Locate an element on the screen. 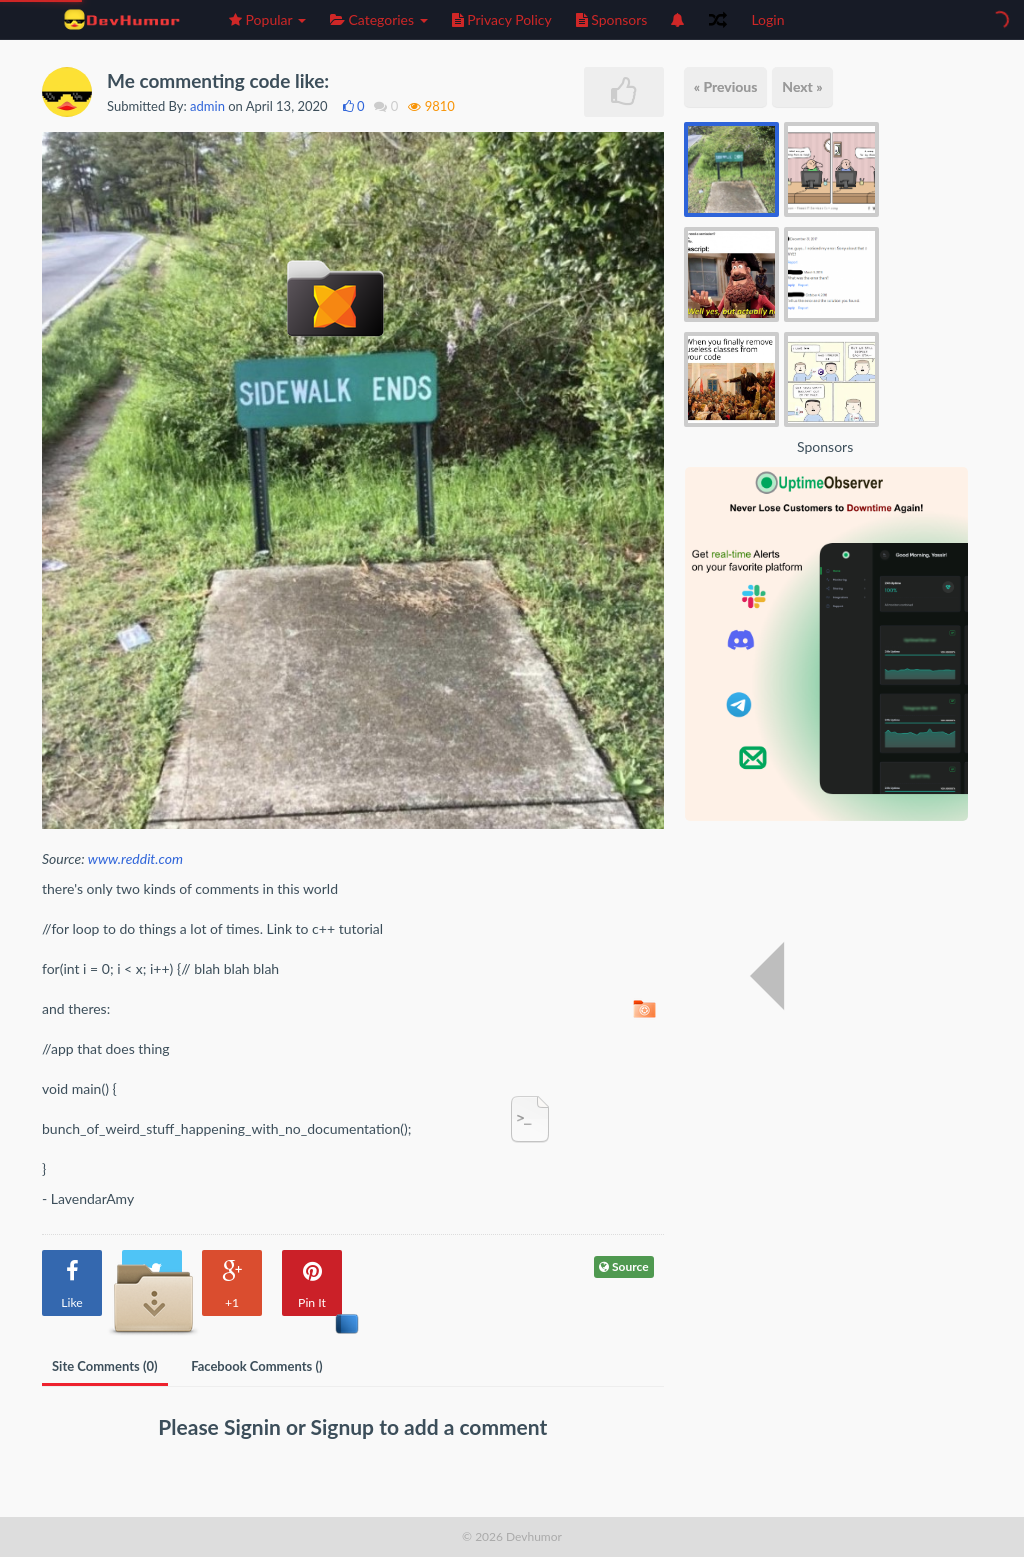 The image size is (1024, 1557). navigate to the previous item or screen is located at coordinates (770, 976).